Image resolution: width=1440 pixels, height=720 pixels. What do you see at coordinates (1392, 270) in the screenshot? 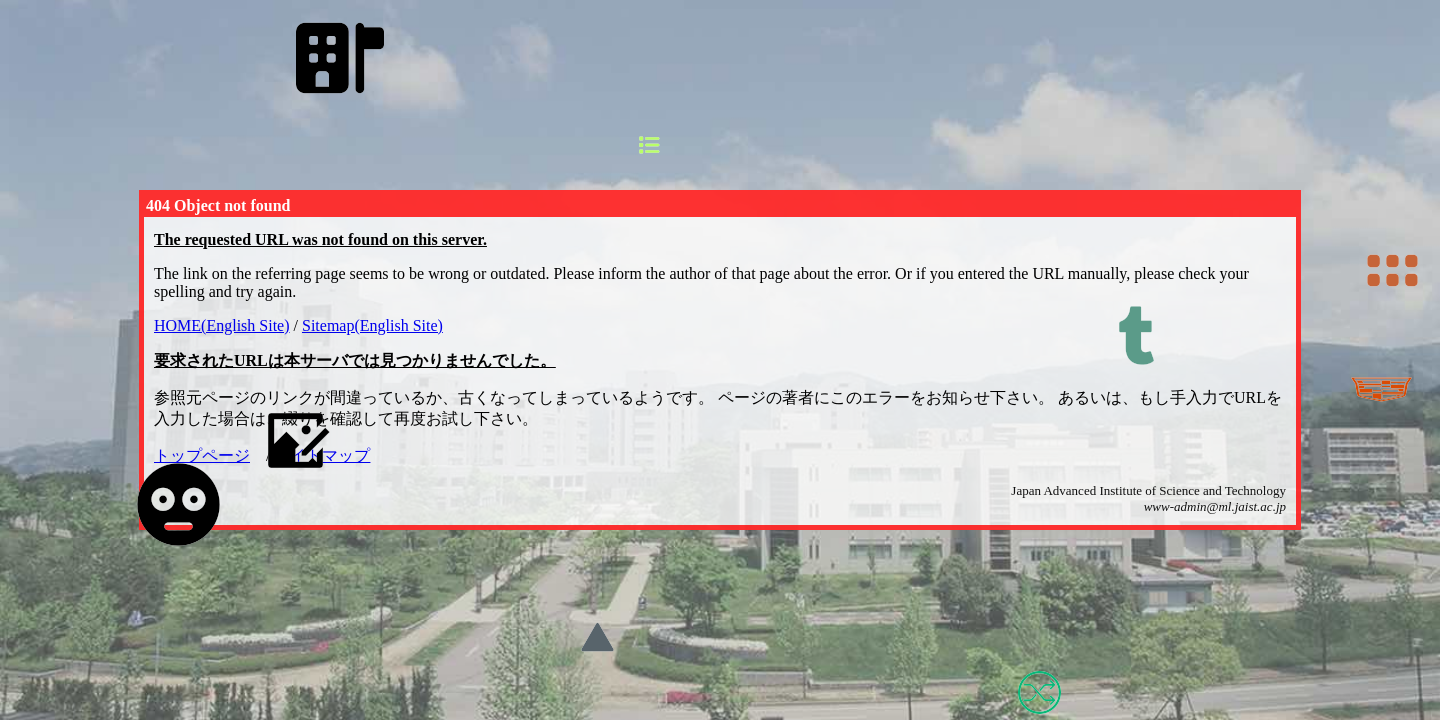
I see `drag to reorder or rearrange items` at bounding box center [1392, 270].